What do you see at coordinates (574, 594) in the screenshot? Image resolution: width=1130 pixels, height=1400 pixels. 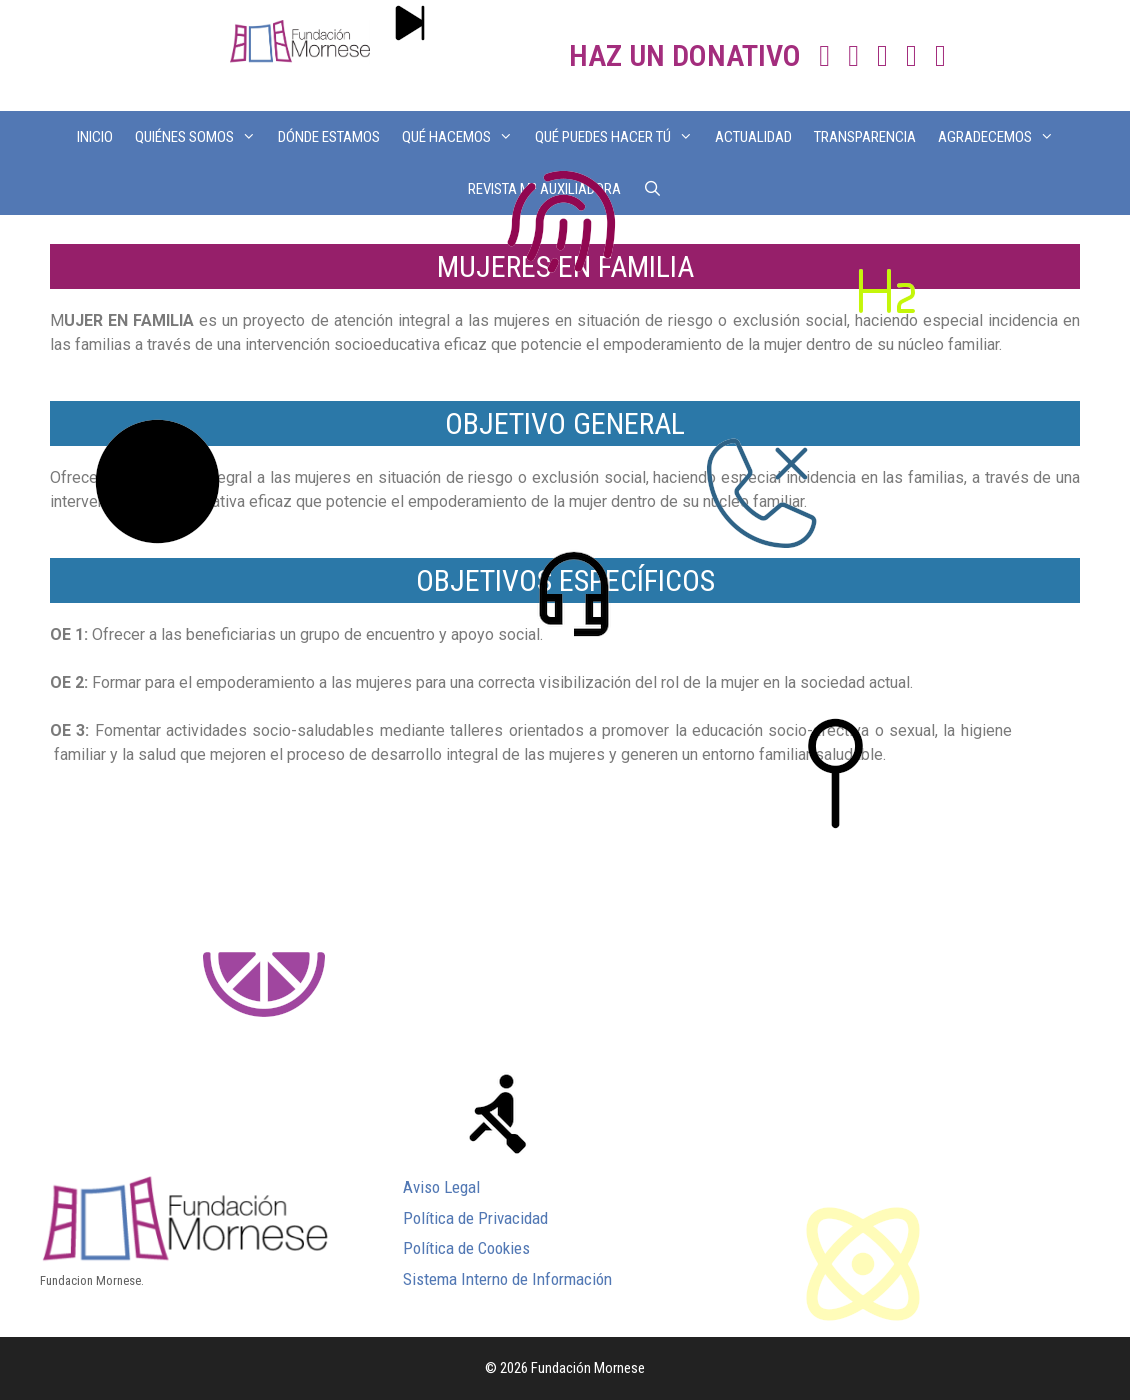 I see `contact customer support` at bounding box center [574, 594].